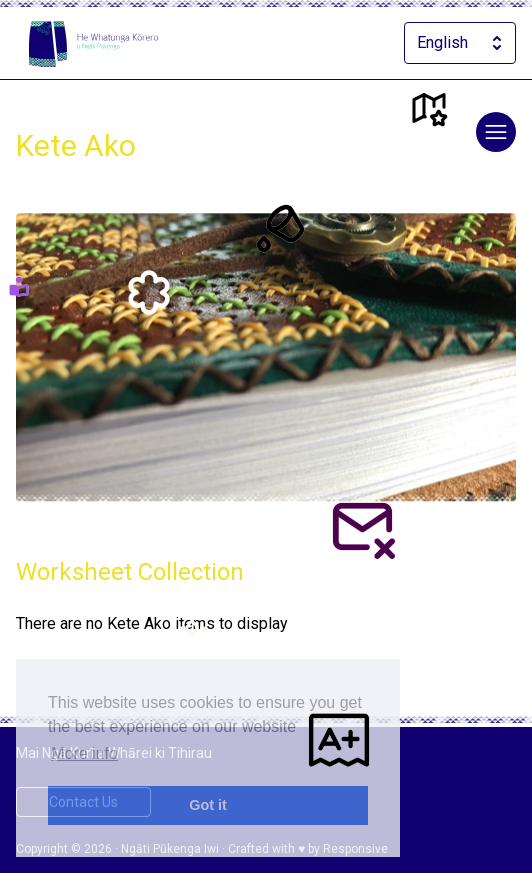  Describe the element at coordinates (19, 287) in the screenshot. I see `open reading mode or e-reader view` at that location.